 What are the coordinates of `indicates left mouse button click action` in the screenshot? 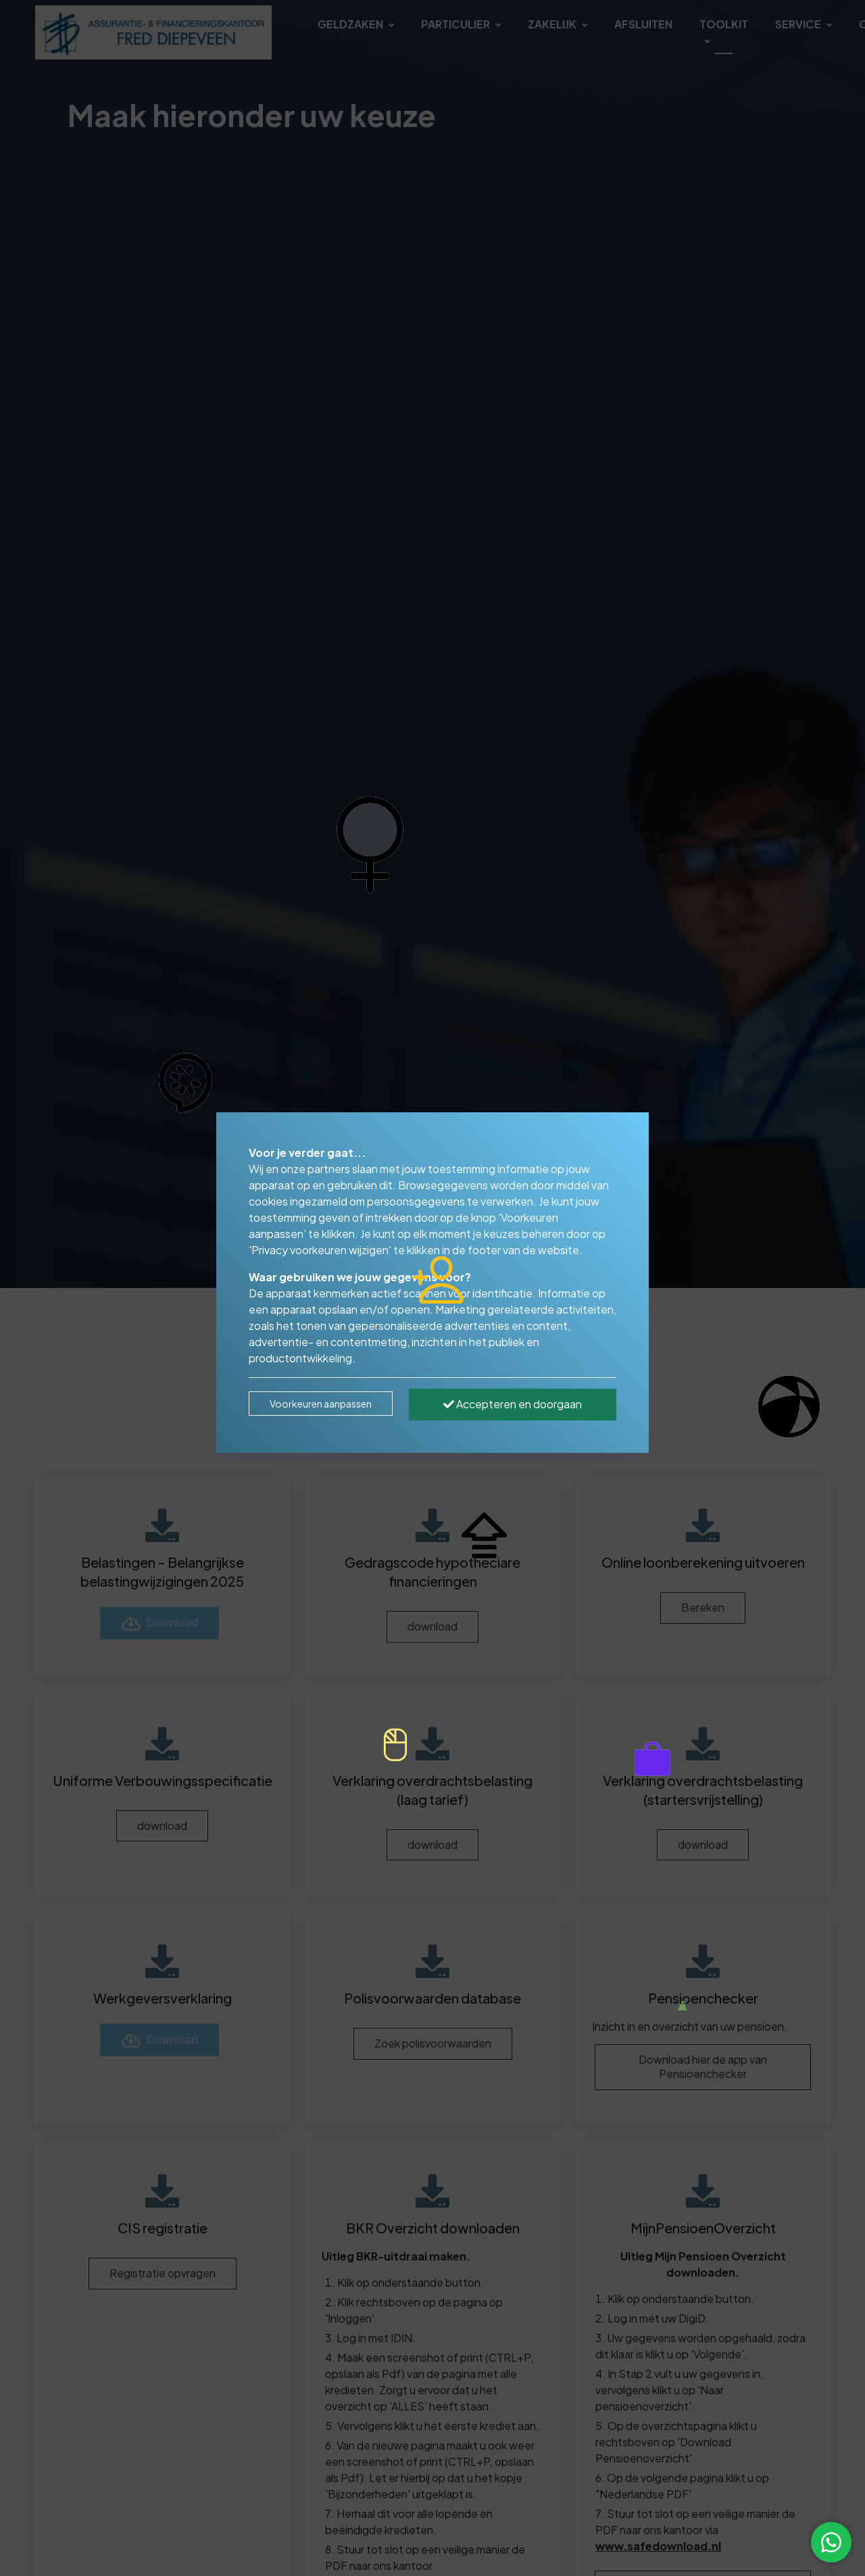 It's located at (395, 1745).